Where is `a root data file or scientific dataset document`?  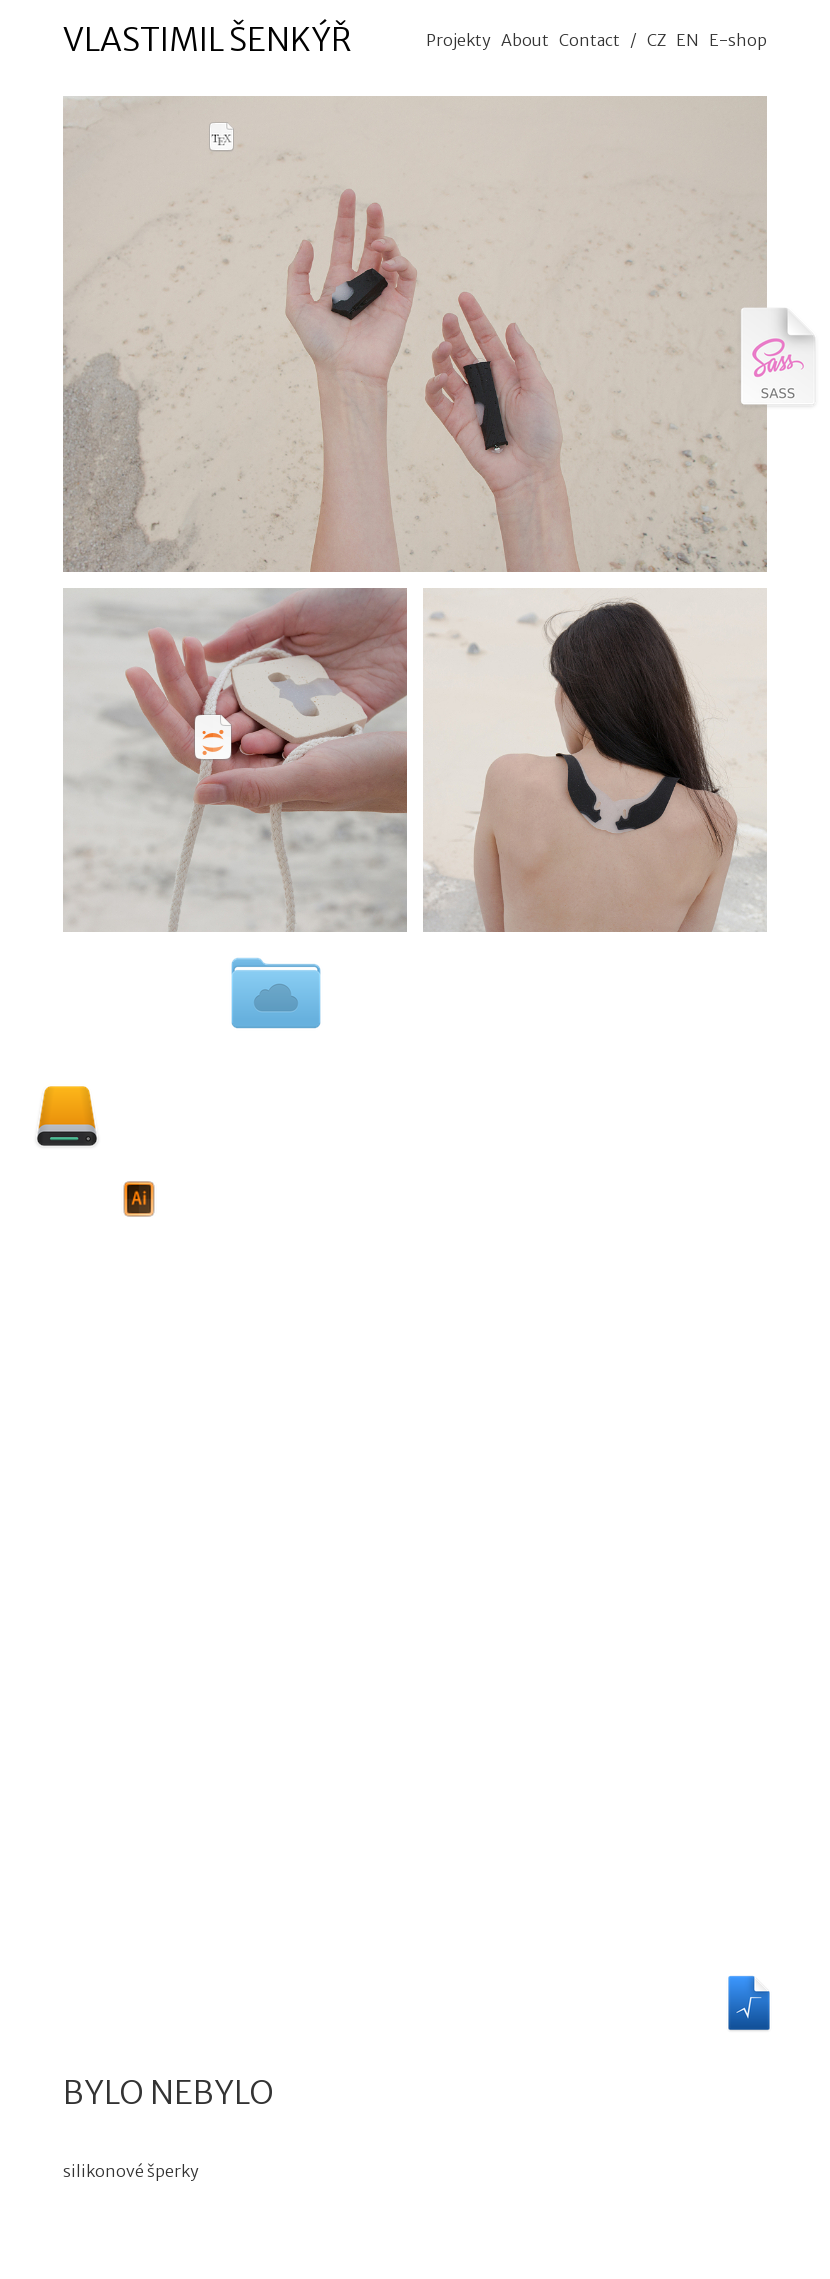
a root data file or scientific dataset document is located at coordinates (749, 2004).